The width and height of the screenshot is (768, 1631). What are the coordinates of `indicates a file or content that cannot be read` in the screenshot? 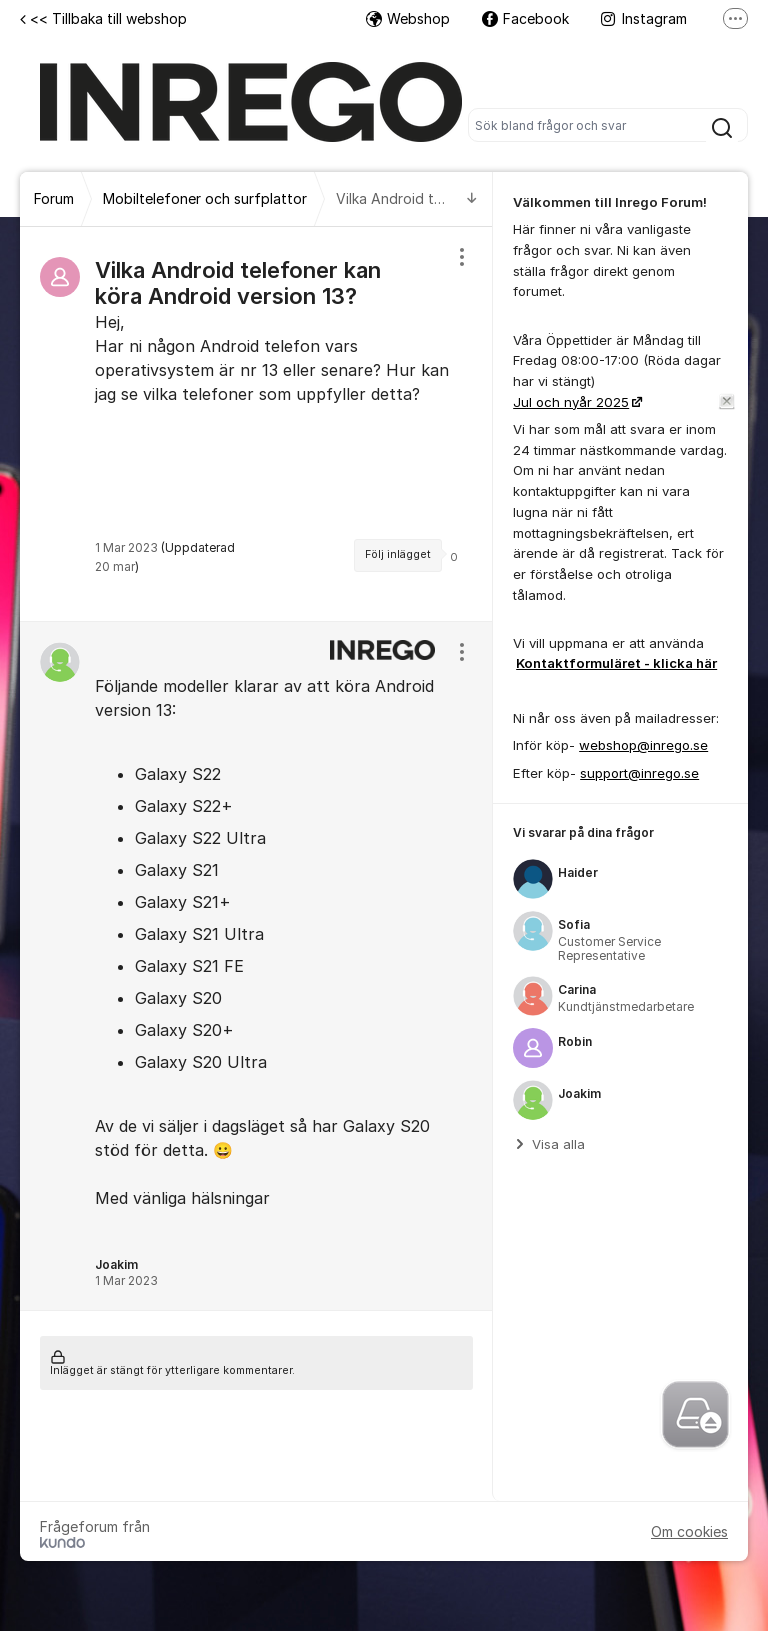 It's located at (727, 402).